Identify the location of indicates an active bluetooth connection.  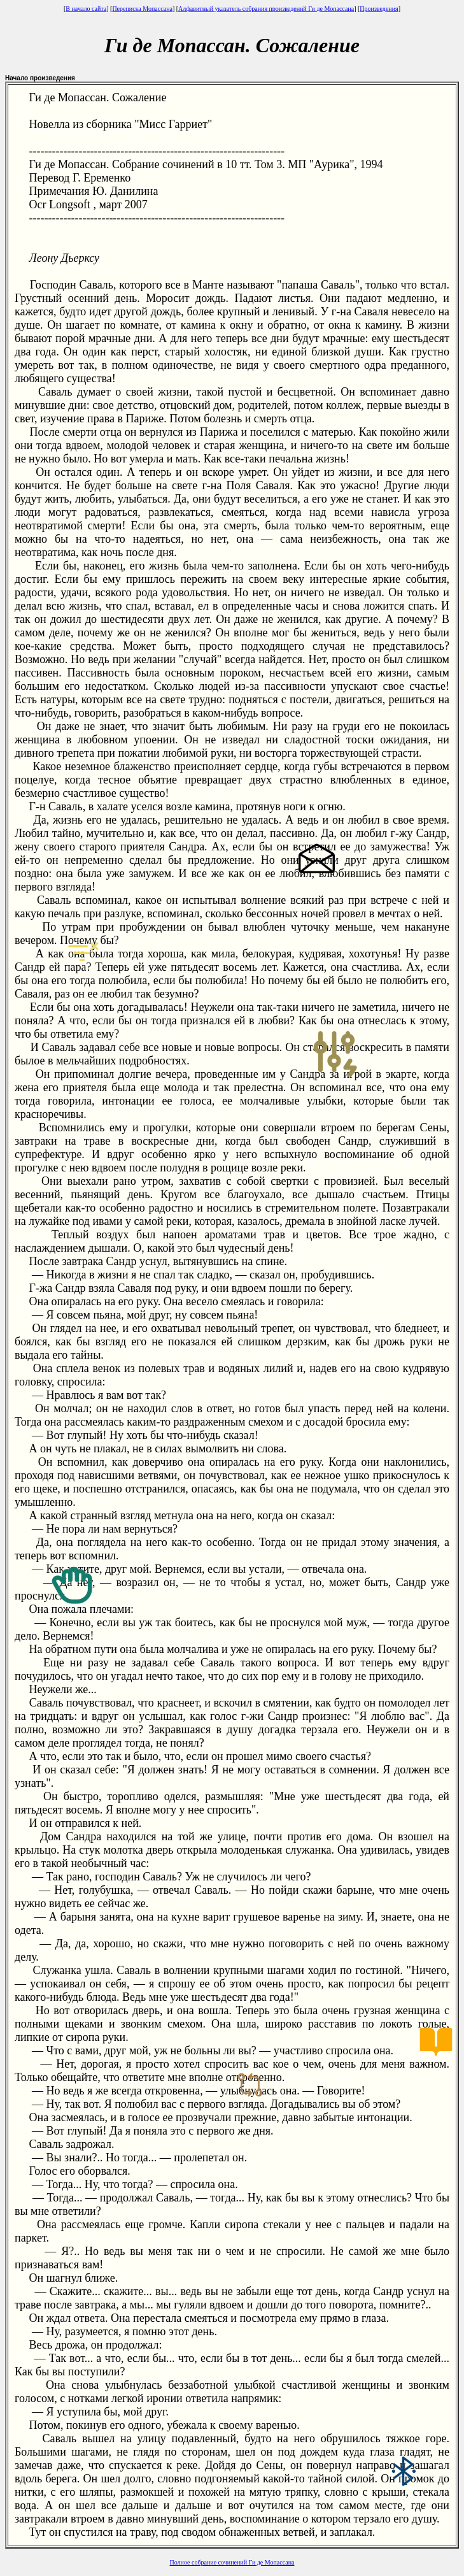
(403, 2471).